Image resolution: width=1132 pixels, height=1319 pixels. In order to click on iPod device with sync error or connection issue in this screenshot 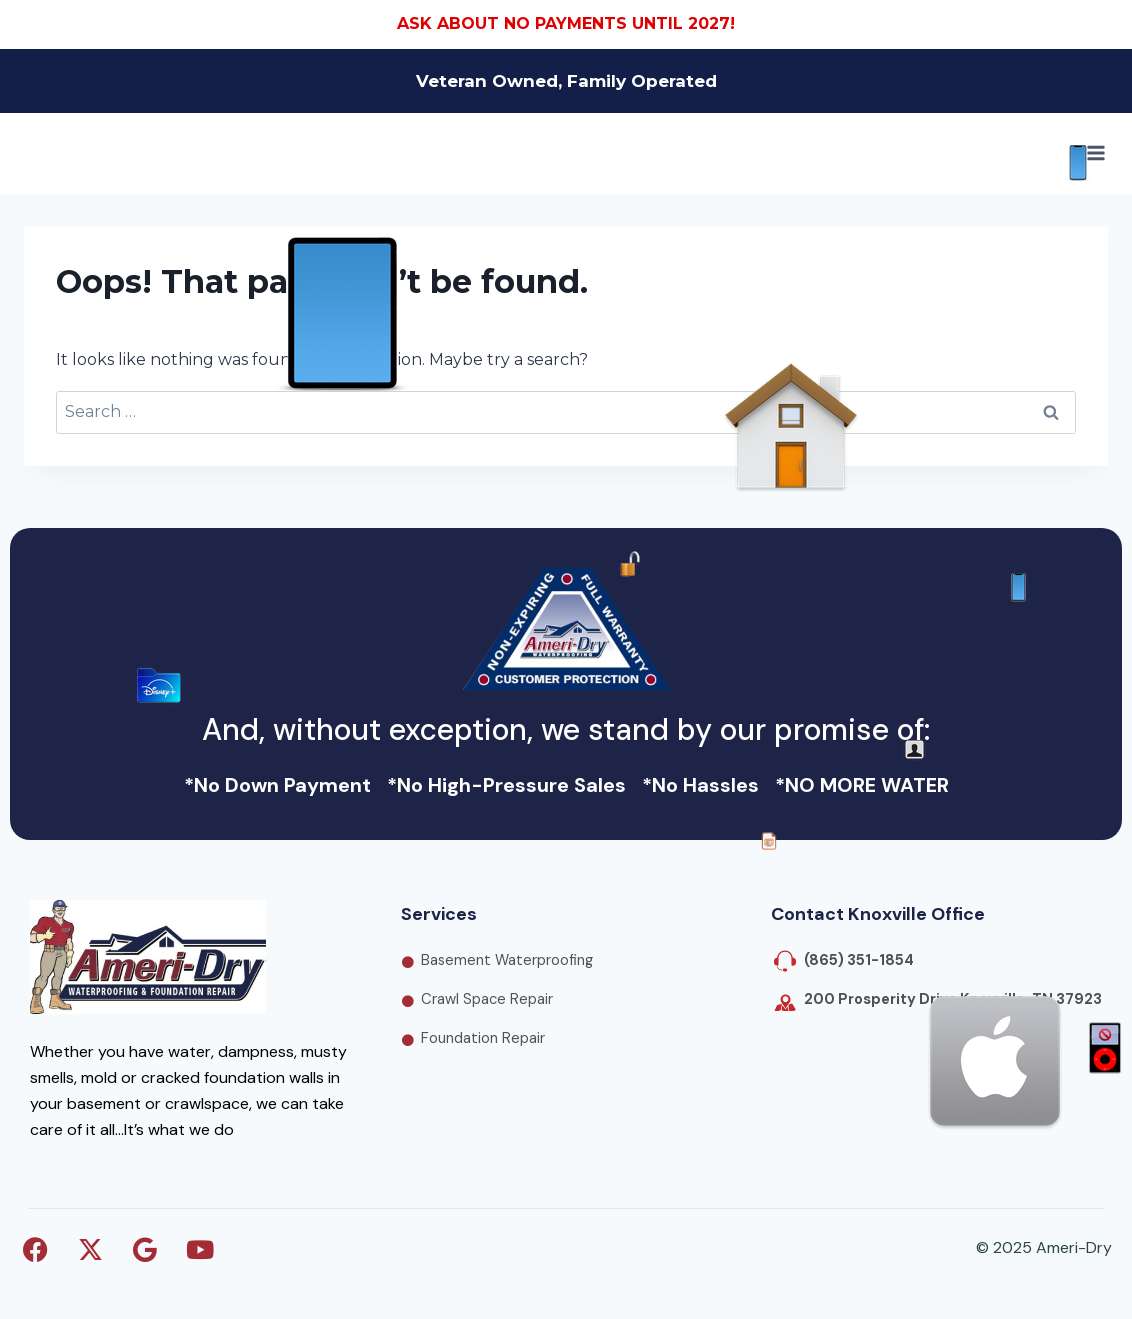, I will do `click(1105, 1048)`.